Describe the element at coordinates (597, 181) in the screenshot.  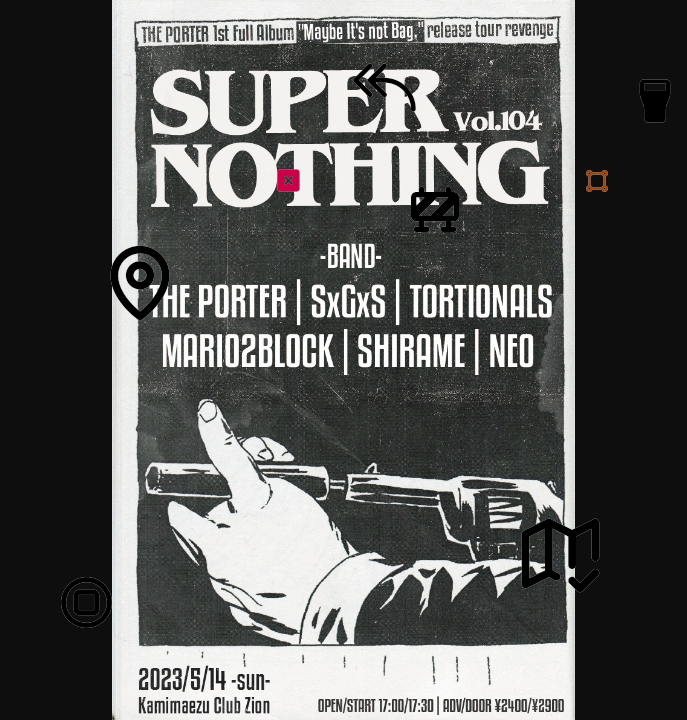
I see `access shape tools or drawing options` at that location.